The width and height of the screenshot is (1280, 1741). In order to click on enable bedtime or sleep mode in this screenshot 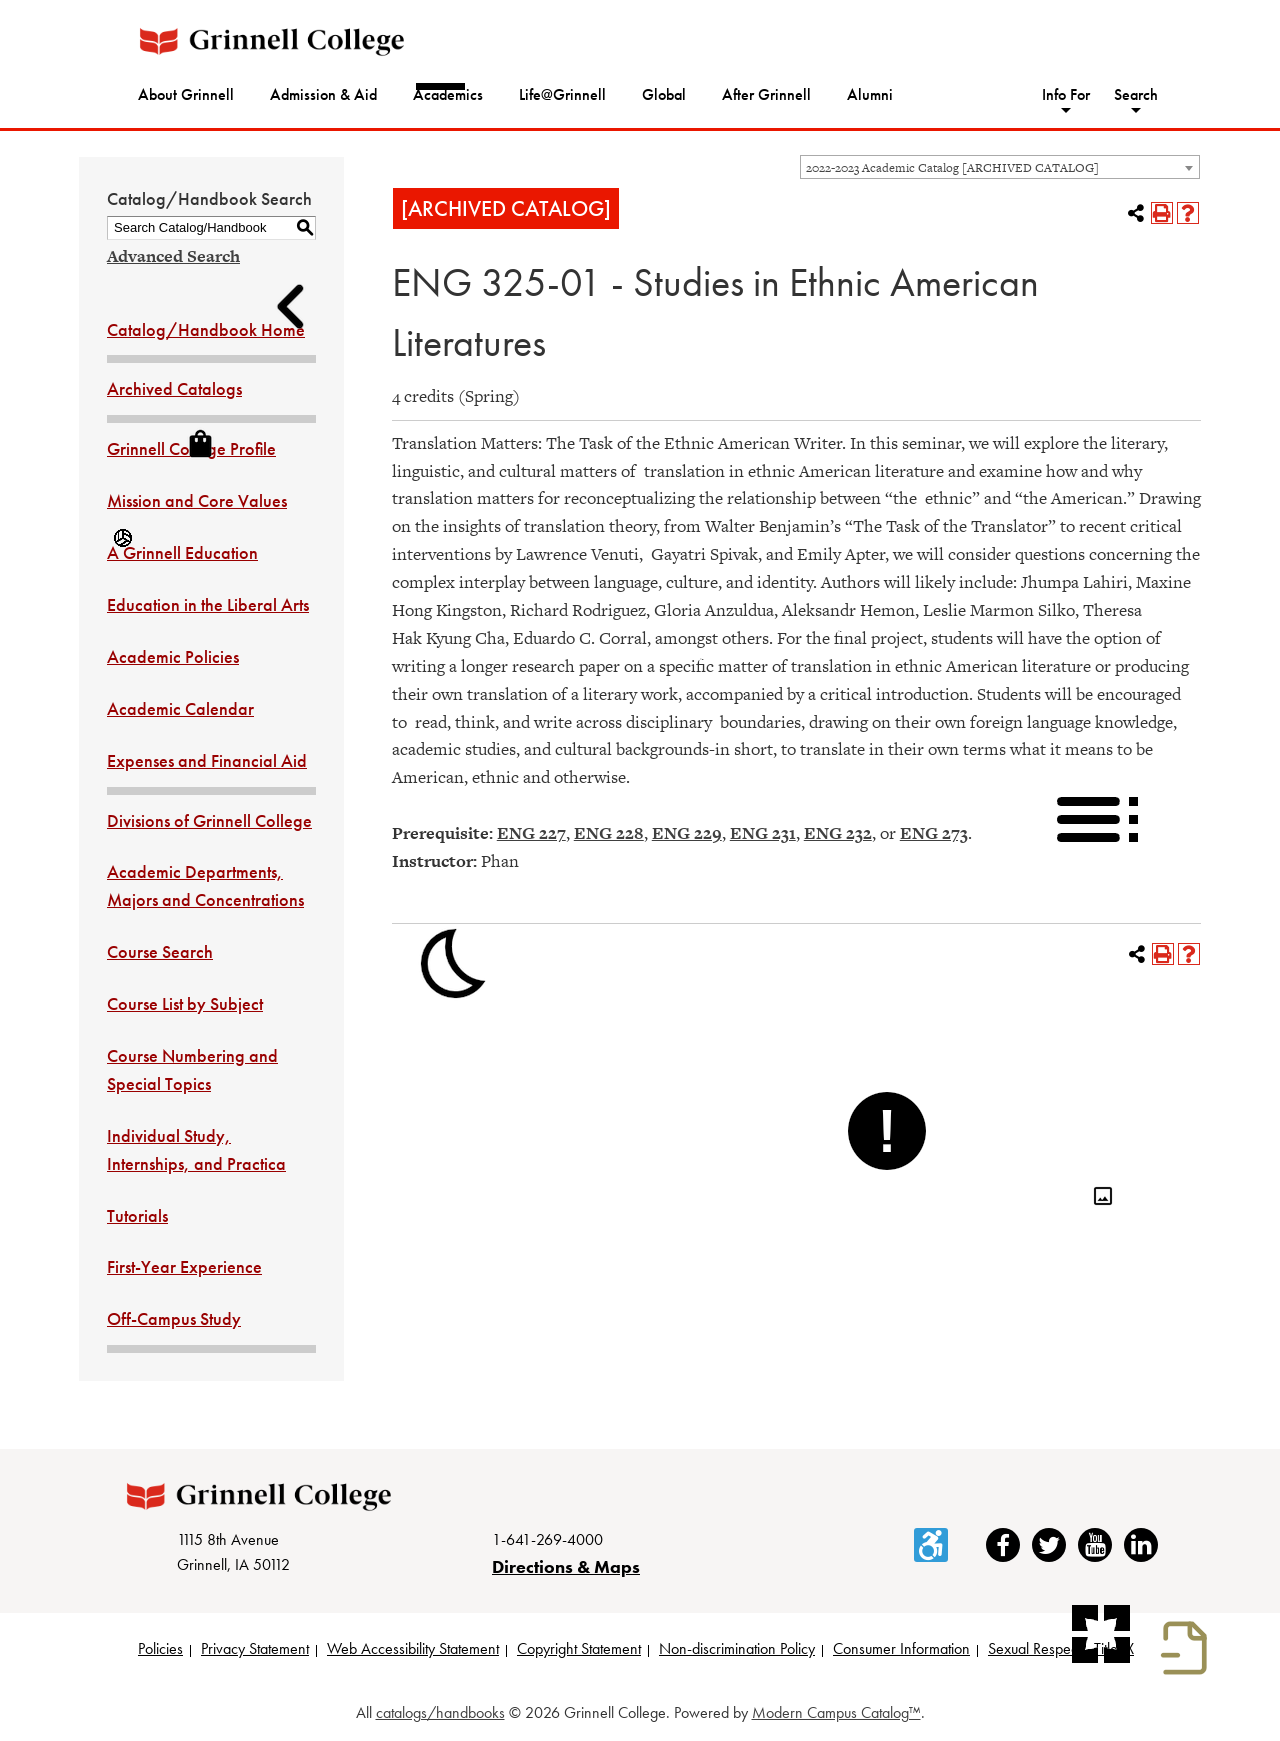, I will do `click(455, 963)`.